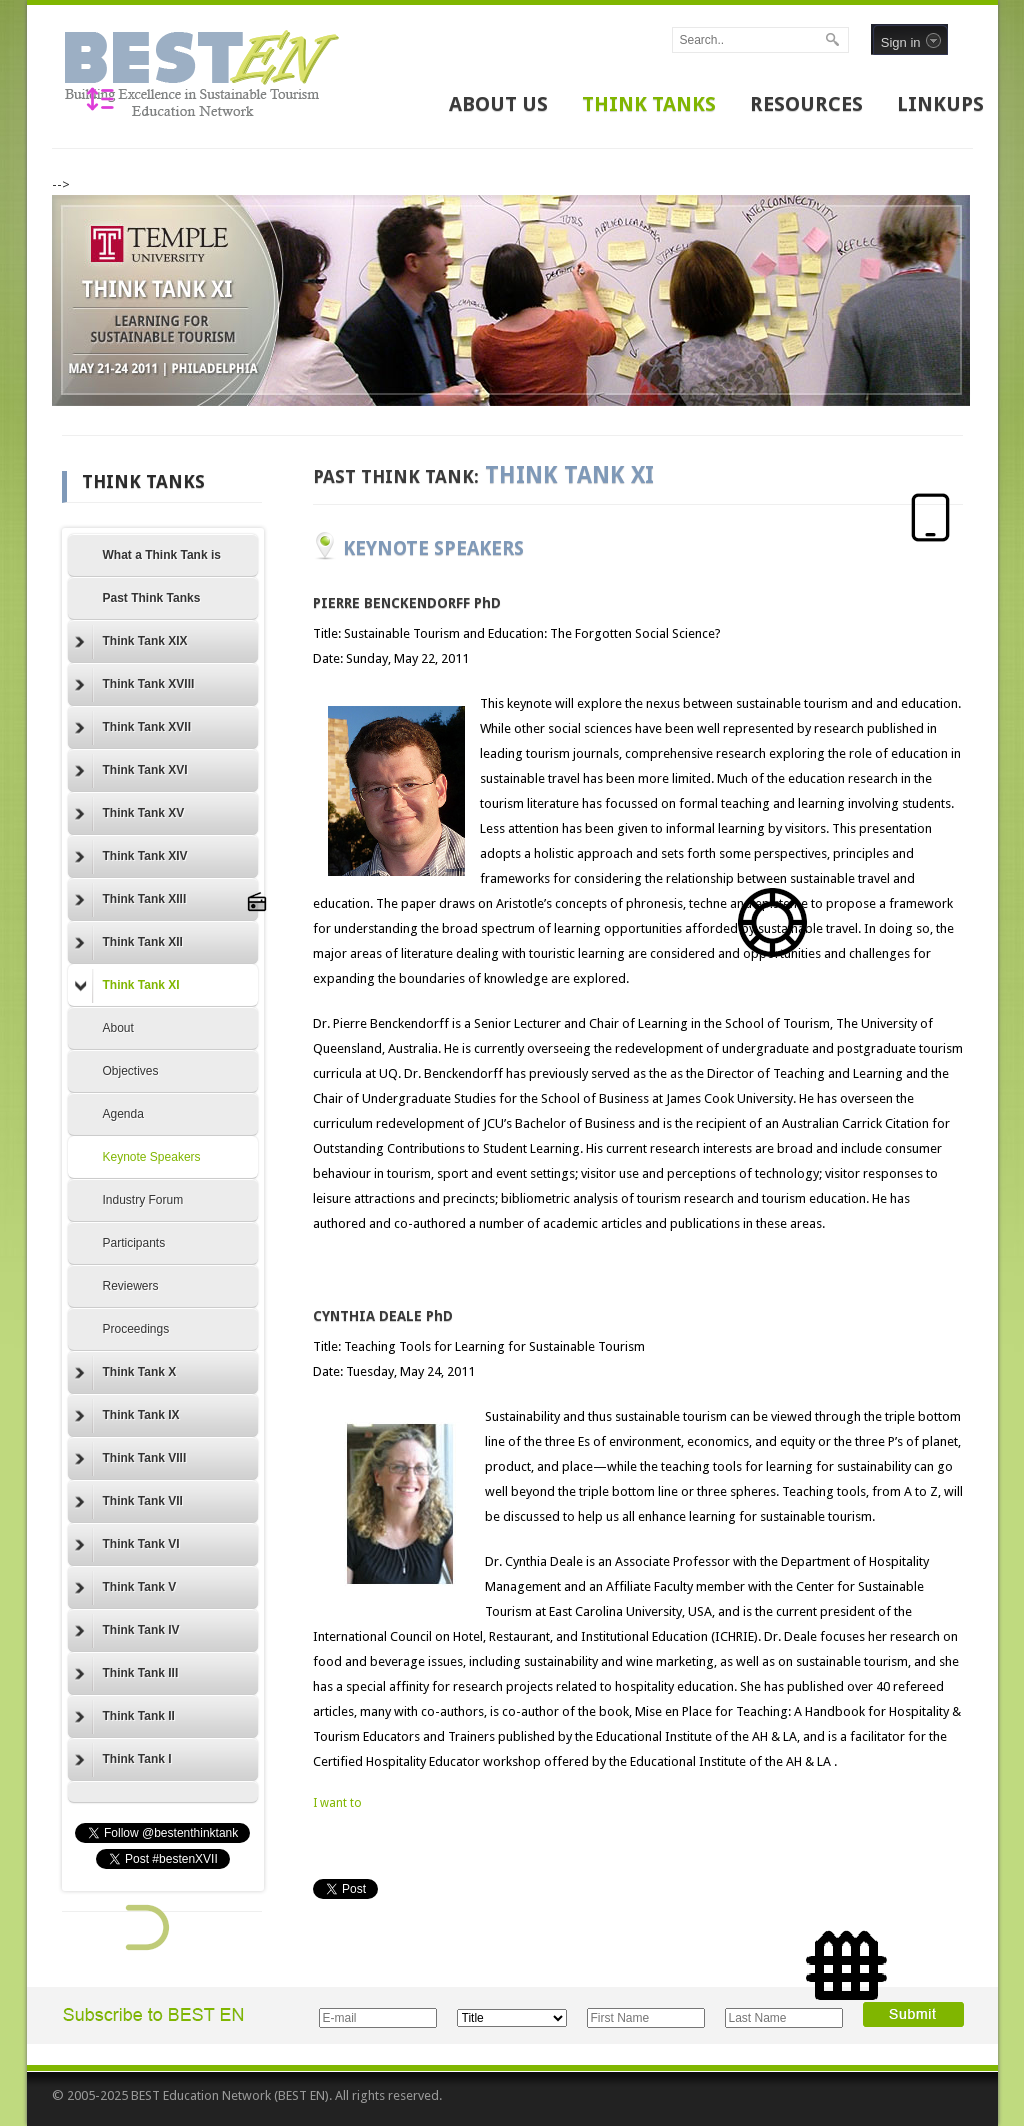 The width and height of the screenshot is (1024, 2126). Describe the element at coordinates (257, 902) in the screenshot. I see `access radio or audio streaming` at that location.